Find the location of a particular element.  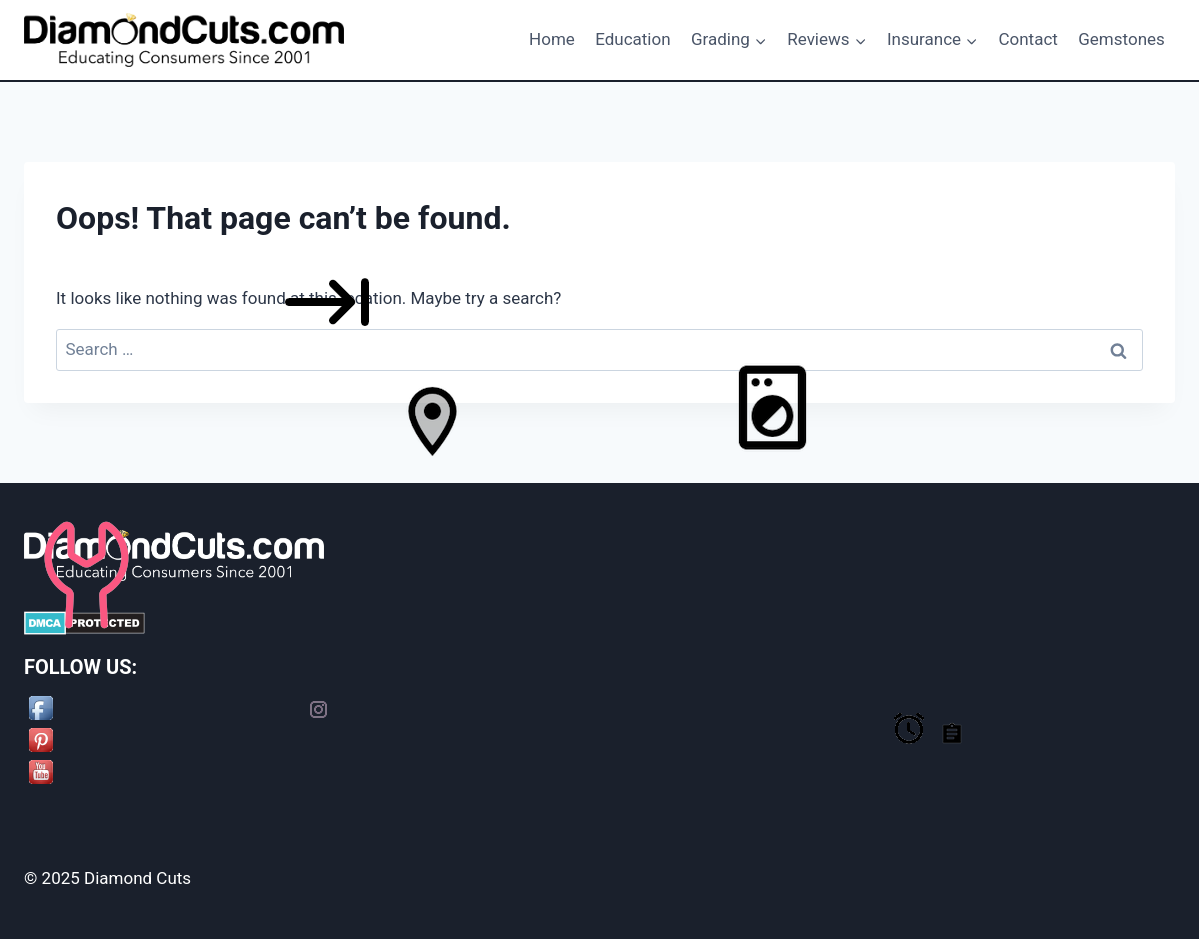

move cursor to end of line is located at coordinates (329, 302).